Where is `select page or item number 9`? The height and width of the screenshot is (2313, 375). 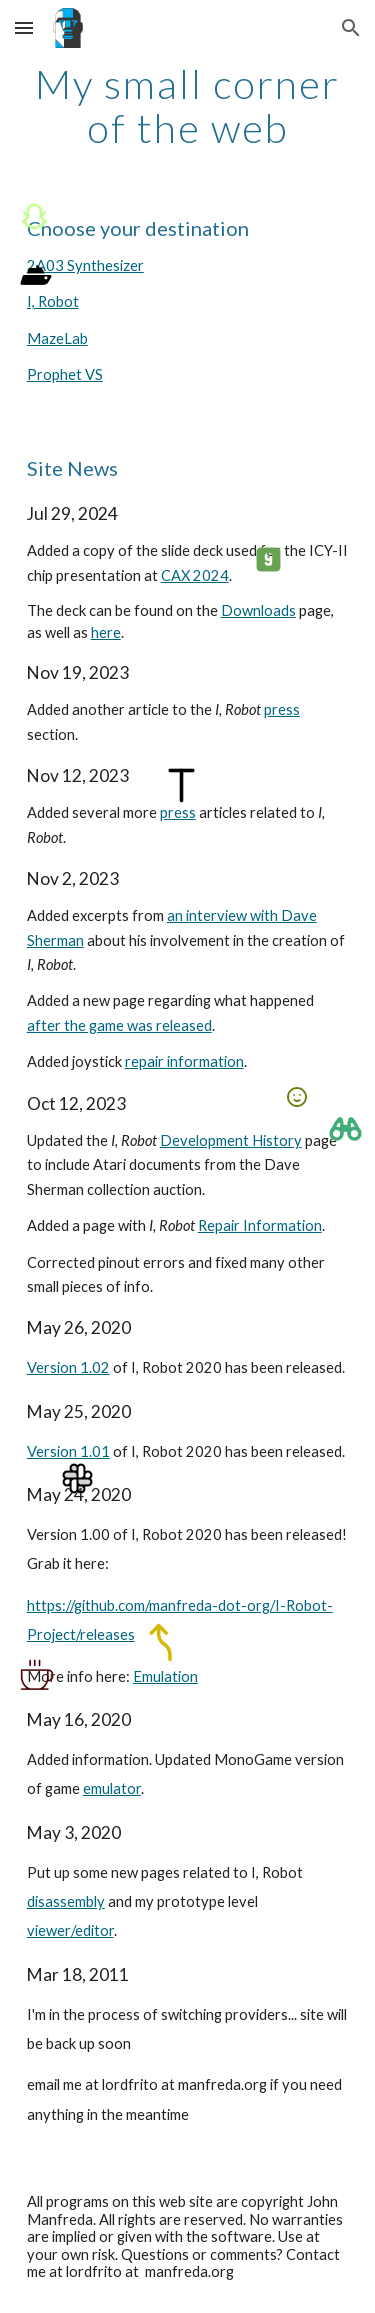 select page or item number 9 is located at coordinates (268, 559).